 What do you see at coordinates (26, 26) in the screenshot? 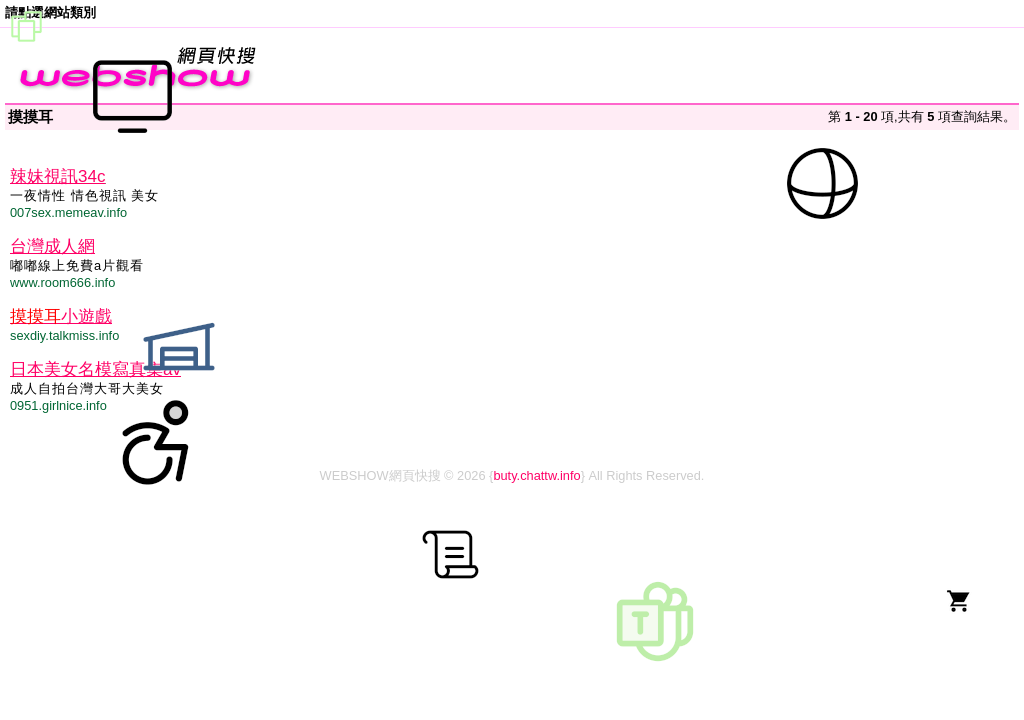
I see `view a collection of items` at bounding box center [26, 26].